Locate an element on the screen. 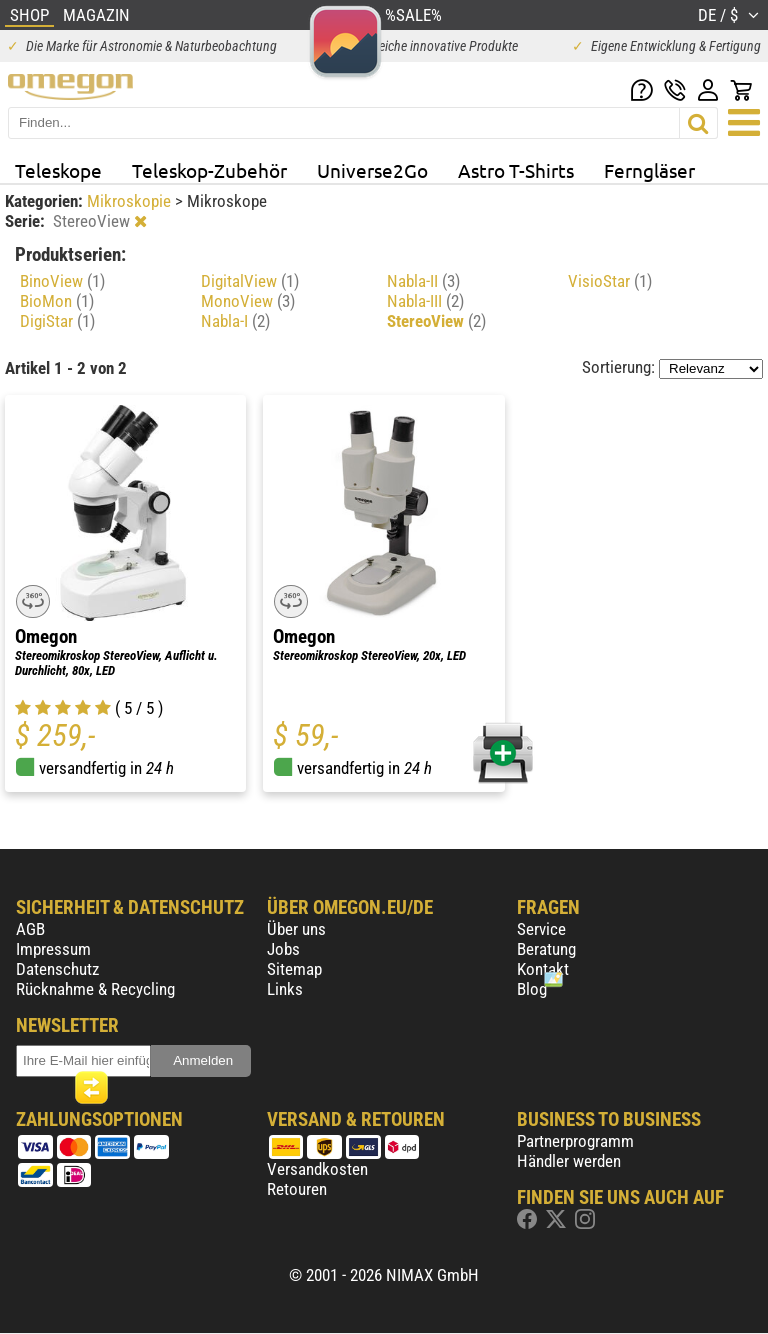  switch to a different user account is located at coordinates (91, 1087).